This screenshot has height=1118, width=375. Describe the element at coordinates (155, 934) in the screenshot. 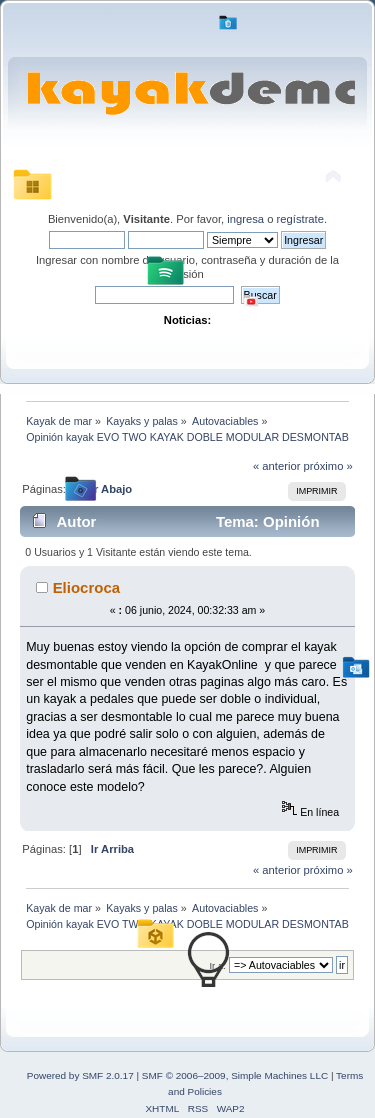

I see `open unity project files folder` at that location.